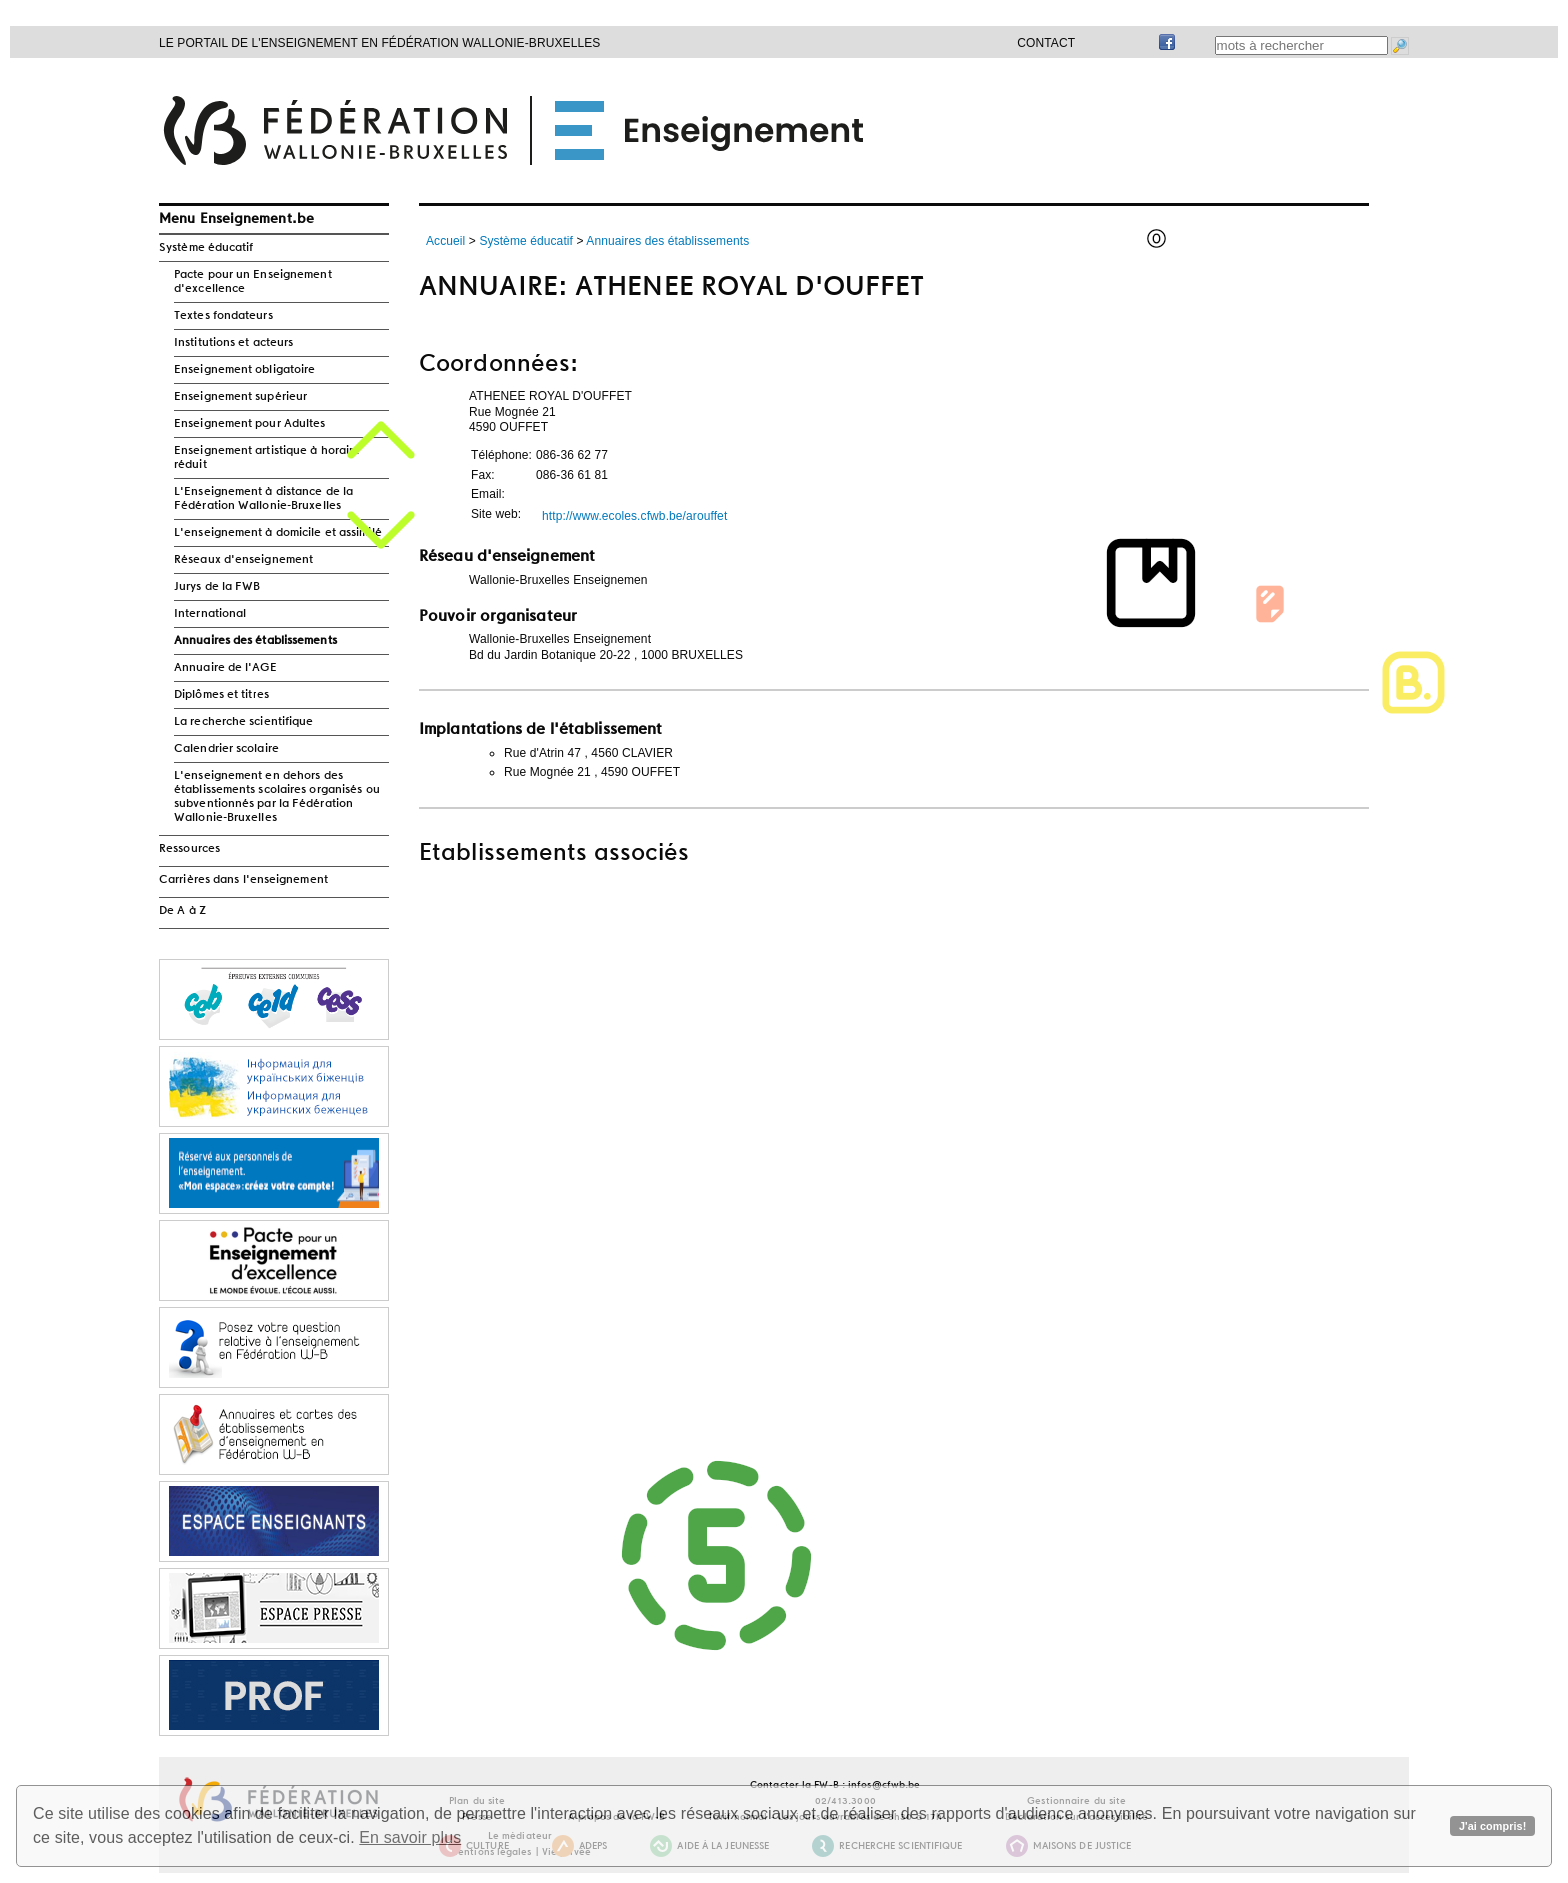  Describe the element at coordinates (1151, 583) in the screenshot. I see `view your music album collection` at that location.